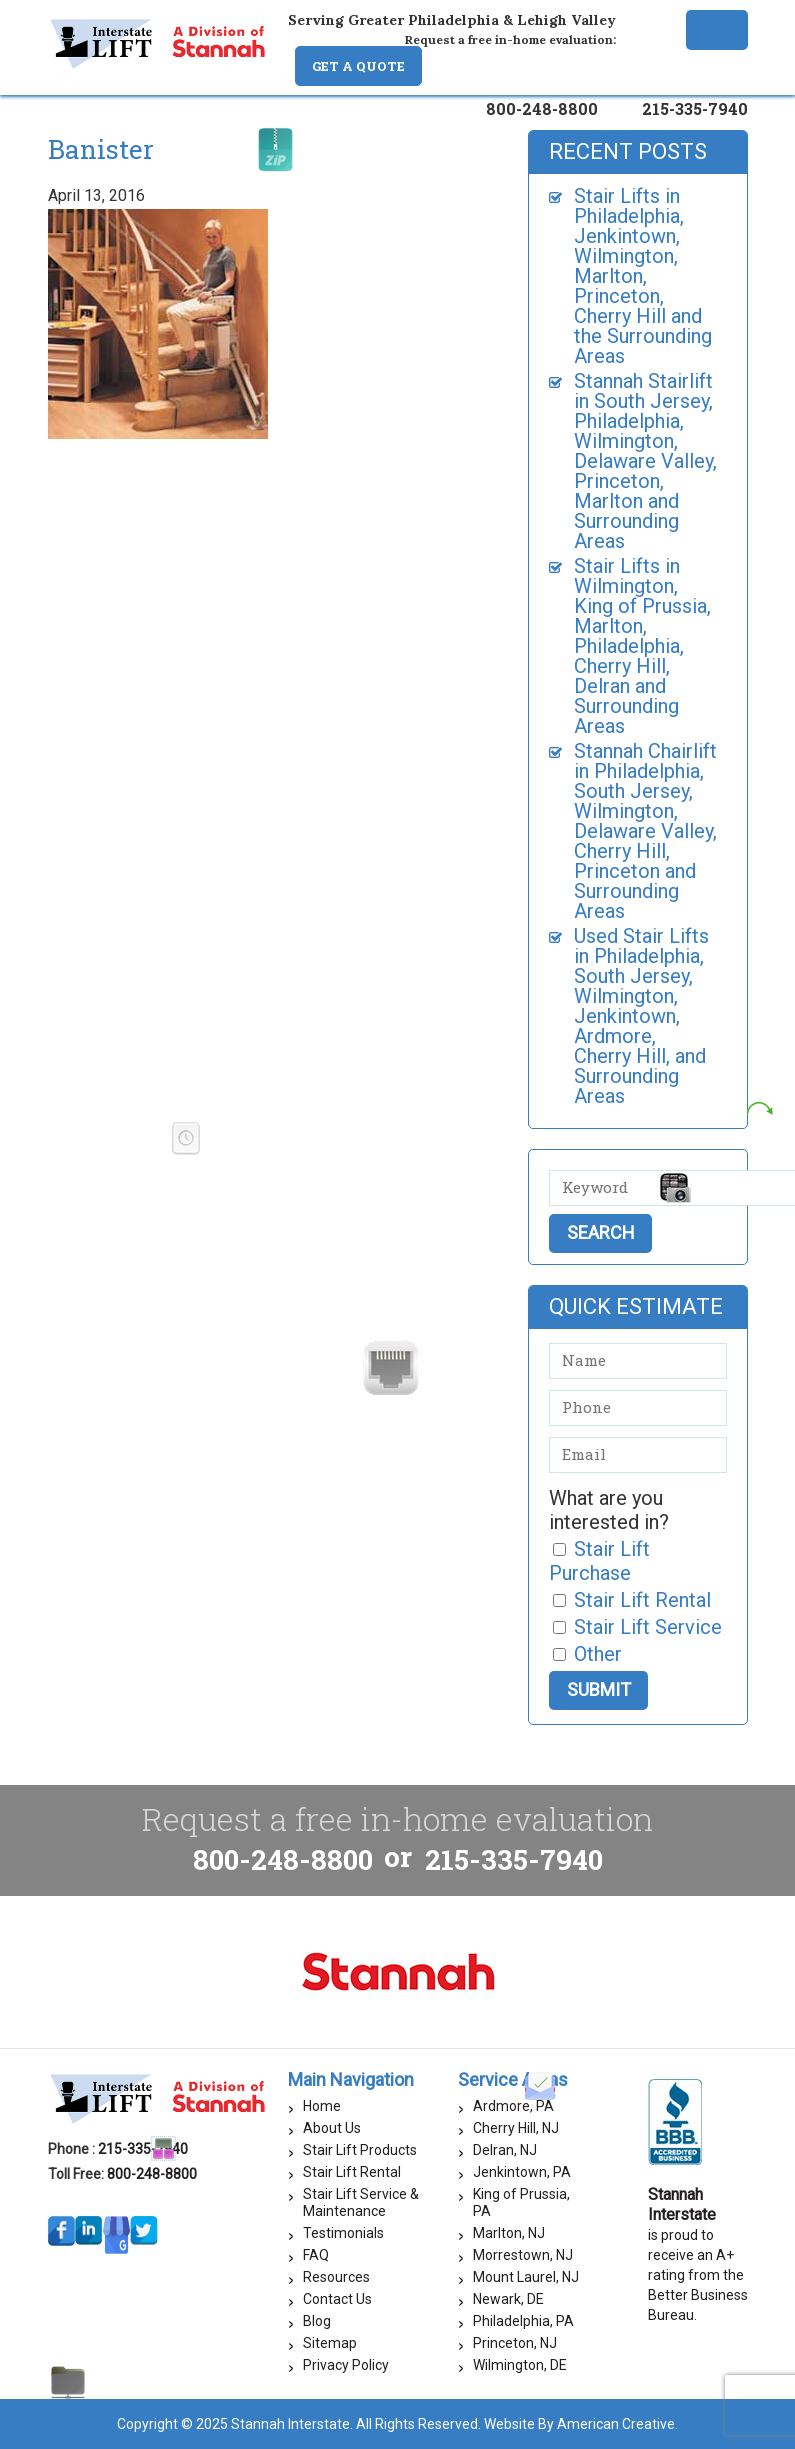 This screenshot has height=2449, width=795. What do you see at coordinates (391, 1367) in the screenshot?
I see `configure audio video bridging network settings` at bounding box center [391, 1367].